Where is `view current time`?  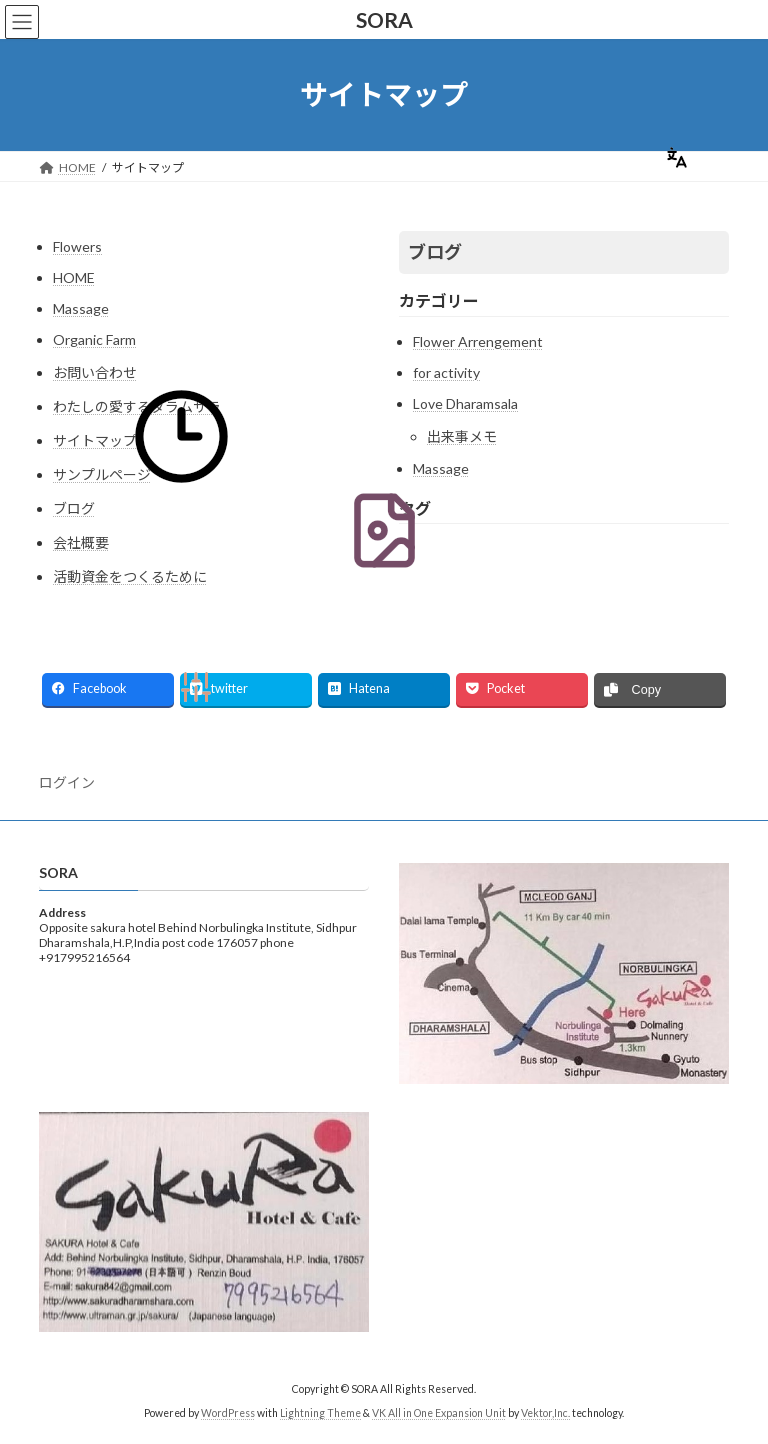 view current time is located at coordinates (181, 436).